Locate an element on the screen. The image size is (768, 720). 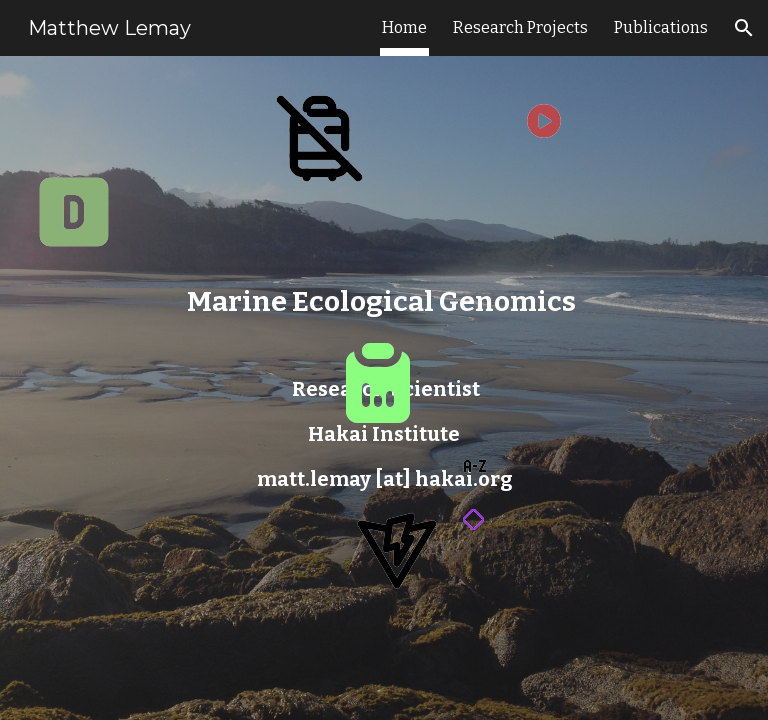
view clipboard data or statistics is located at coordinates (378, 383).